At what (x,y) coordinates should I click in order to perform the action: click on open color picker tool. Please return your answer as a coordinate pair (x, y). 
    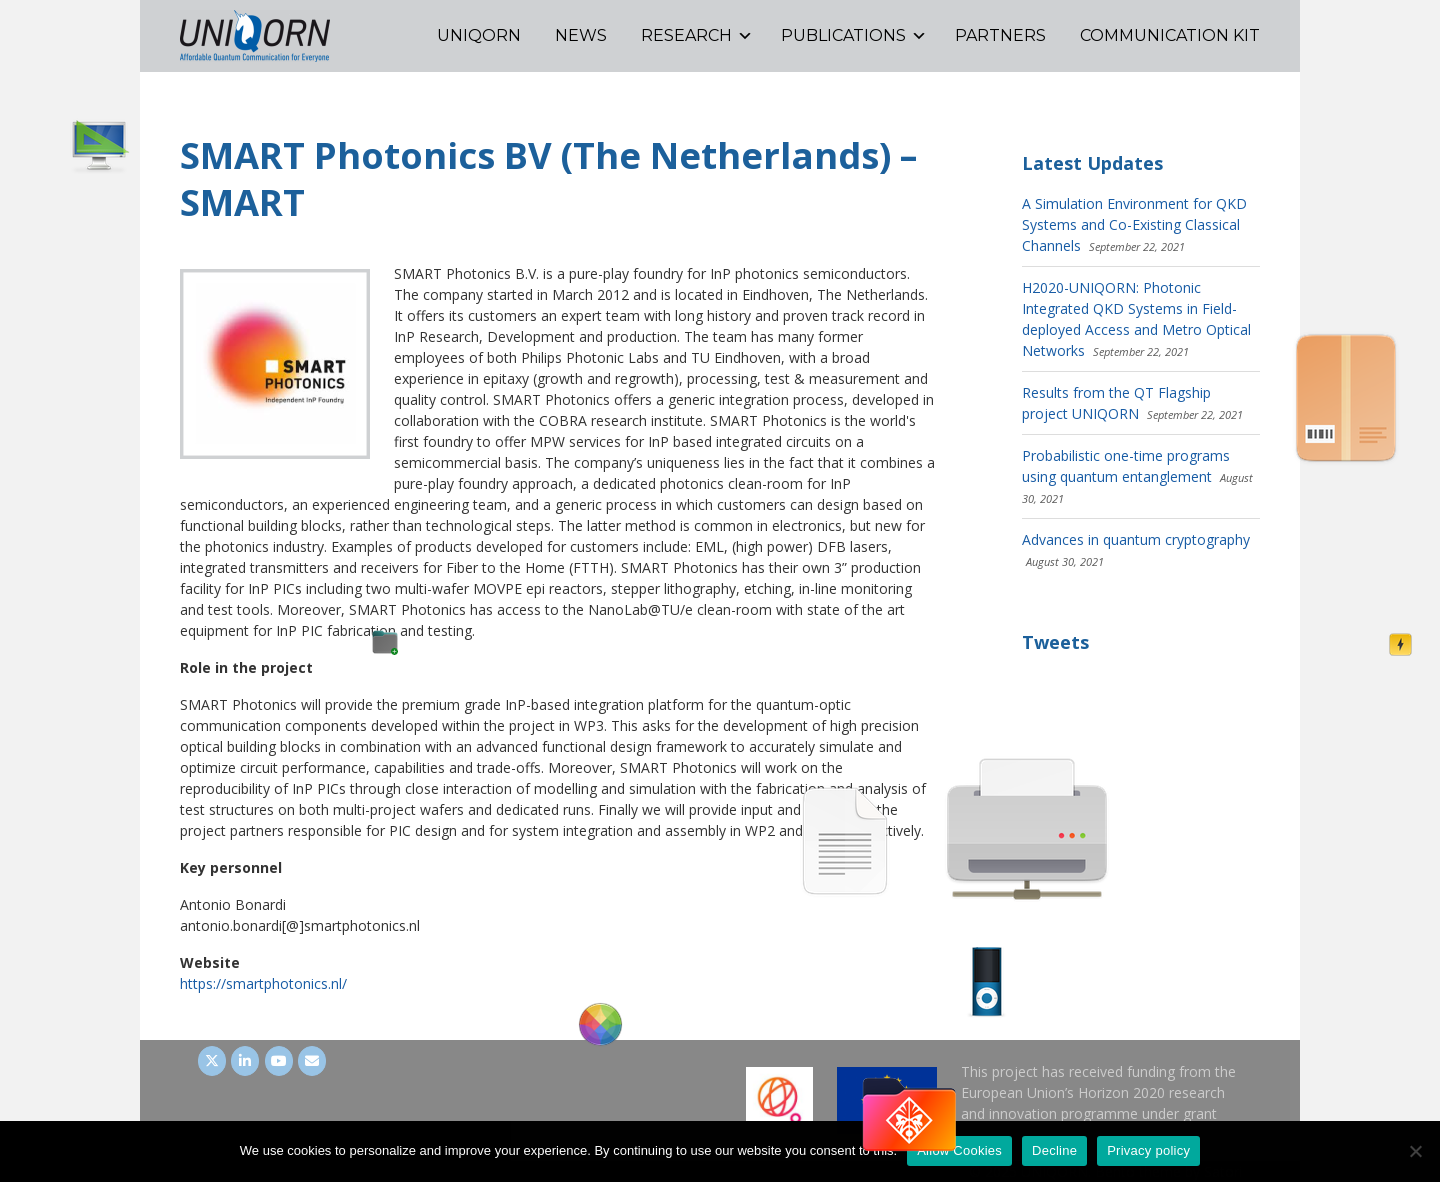
    Looking at the image, I should click on (600, 1024).